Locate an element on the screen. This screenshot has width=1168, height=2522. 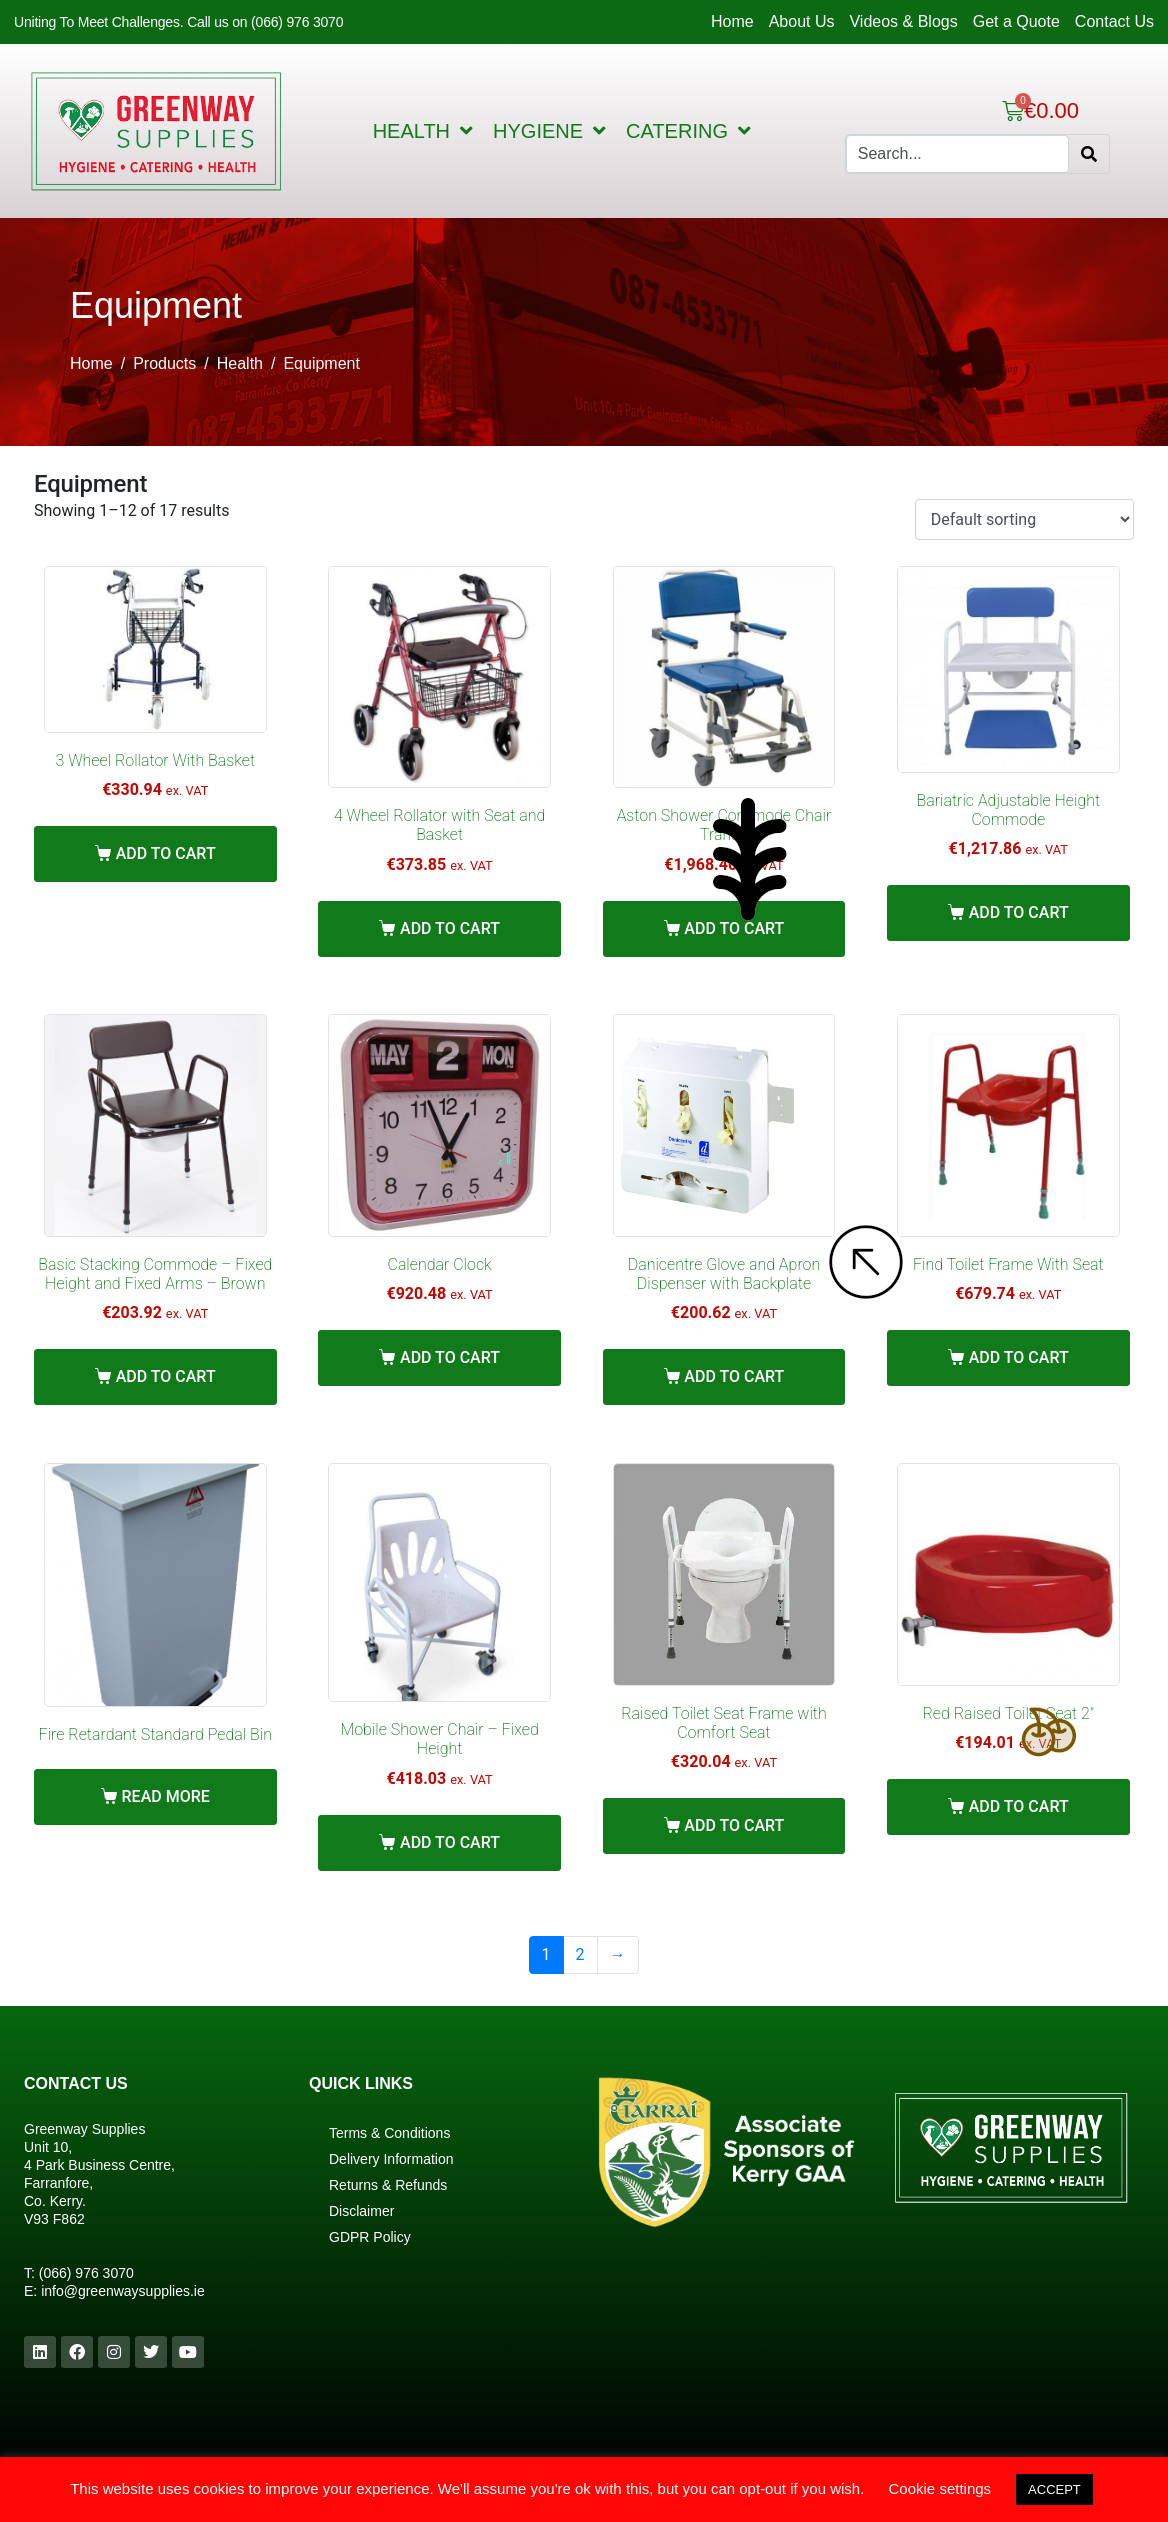
indicates weak cellular network signal is located at coordinates (518, 1149).